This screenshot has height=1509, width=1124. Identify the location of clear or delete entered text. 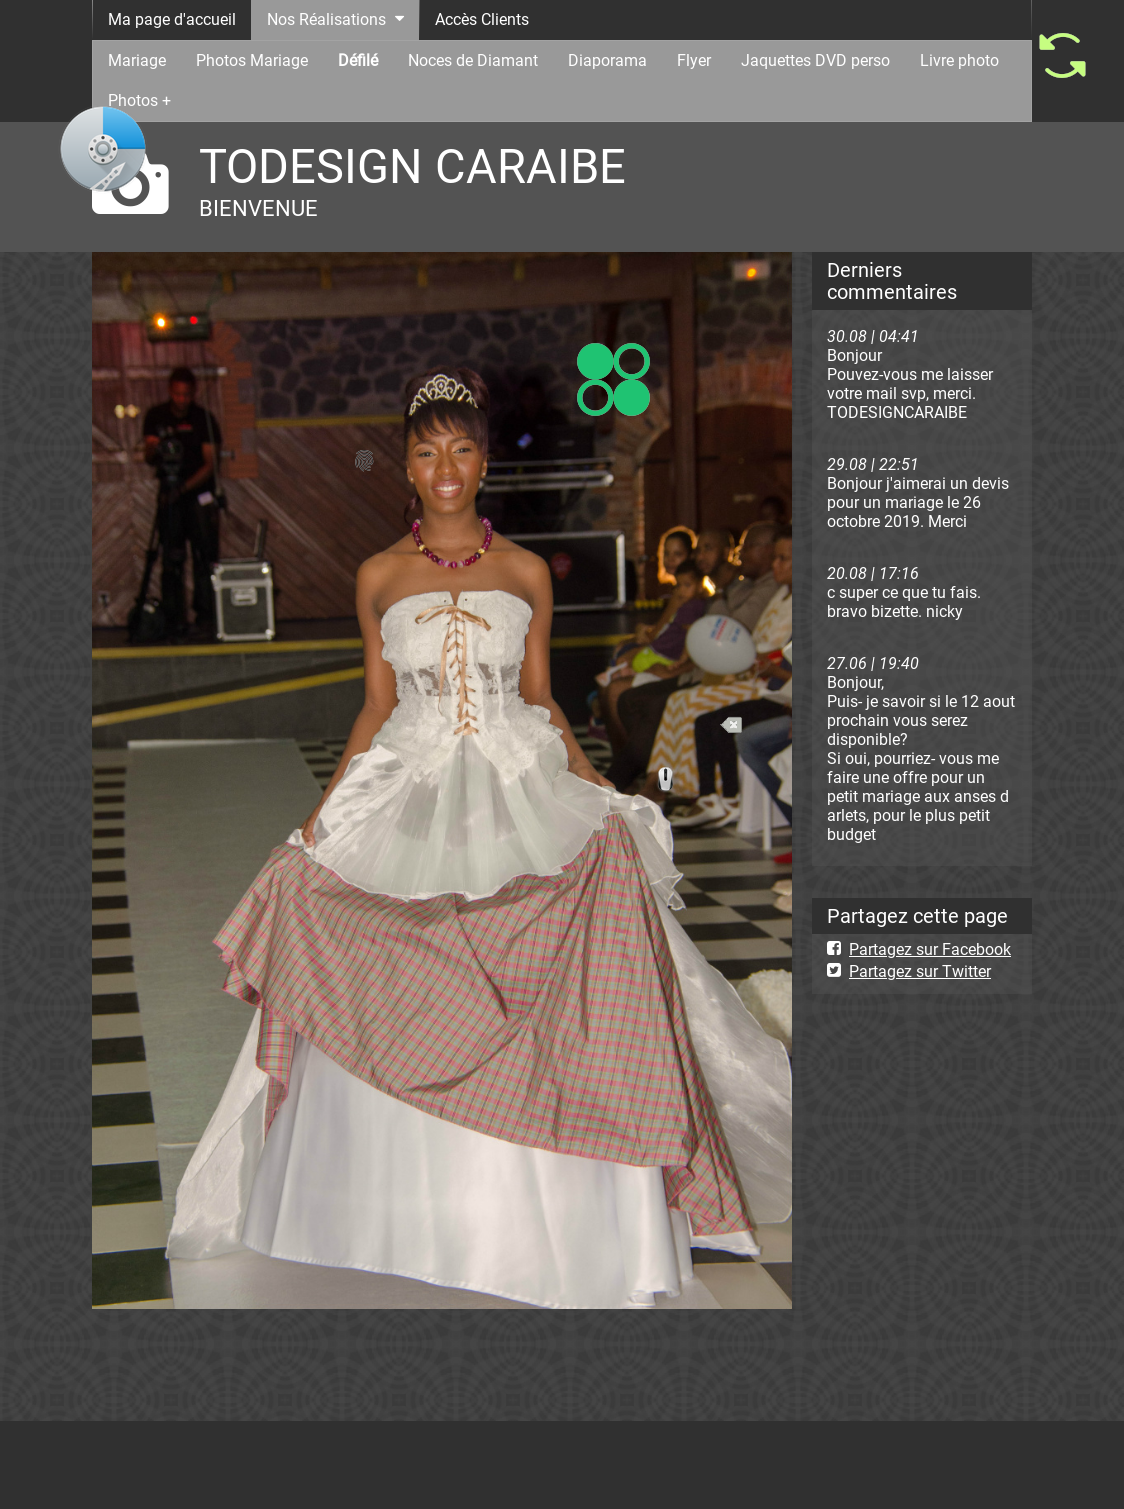
(730, 724).